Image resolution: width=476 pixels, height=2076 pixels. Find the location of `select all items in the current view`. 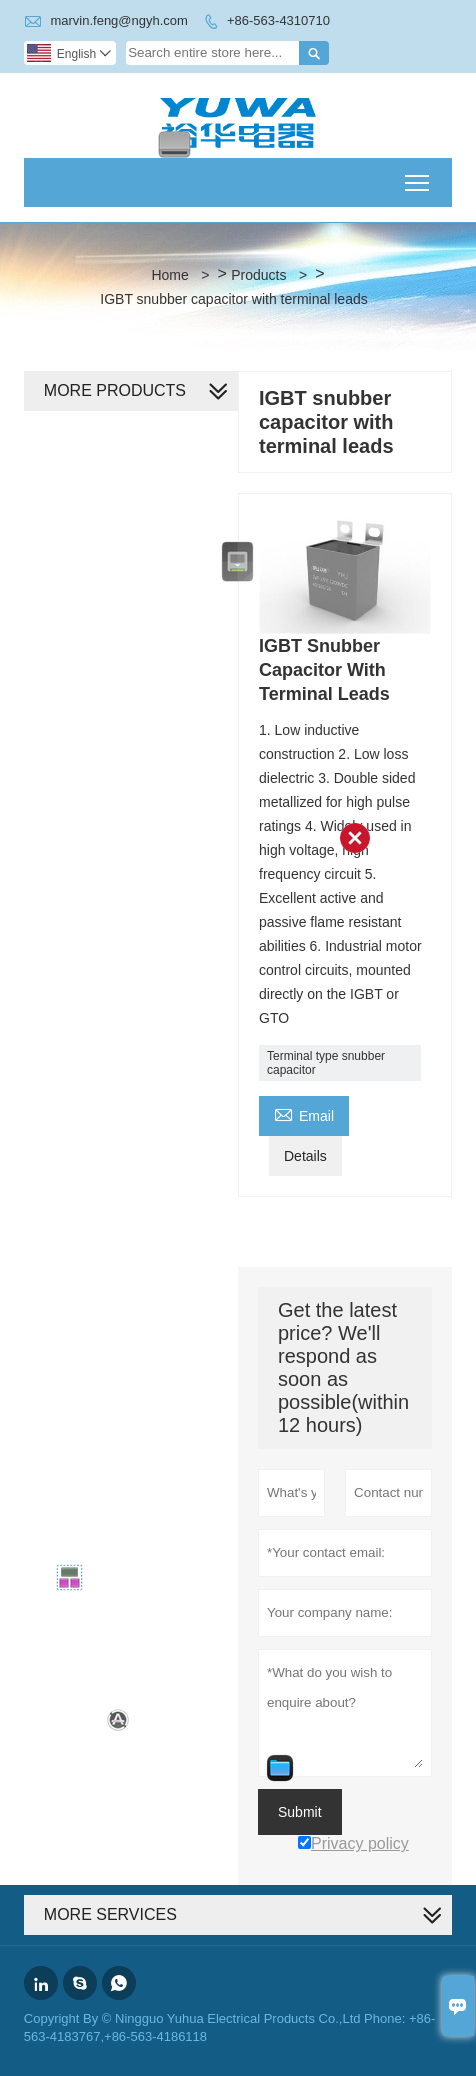

select all items in the current view is located at coordinates (69, 1577).